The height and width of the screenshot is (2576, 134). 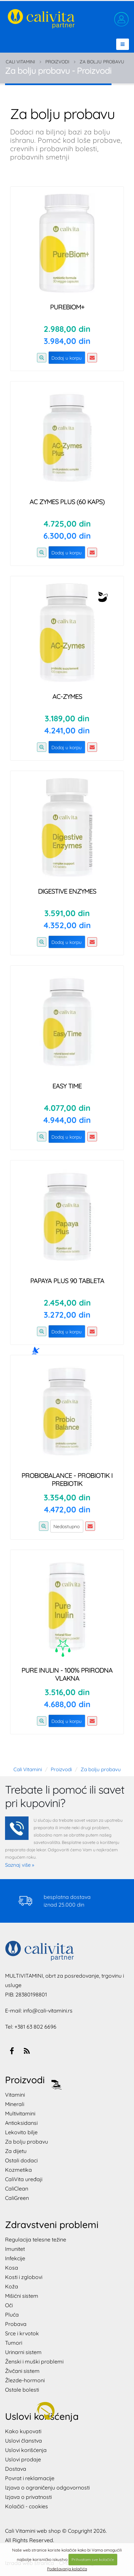 I want to click on indicates a dissolving or expiring bonus, so click(x=62, y=1648).